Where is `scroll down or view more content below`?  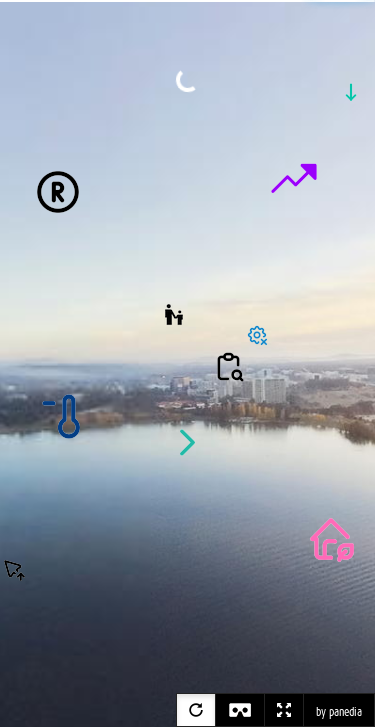
scroll down or view more content below is located at coordinates (351, 92).